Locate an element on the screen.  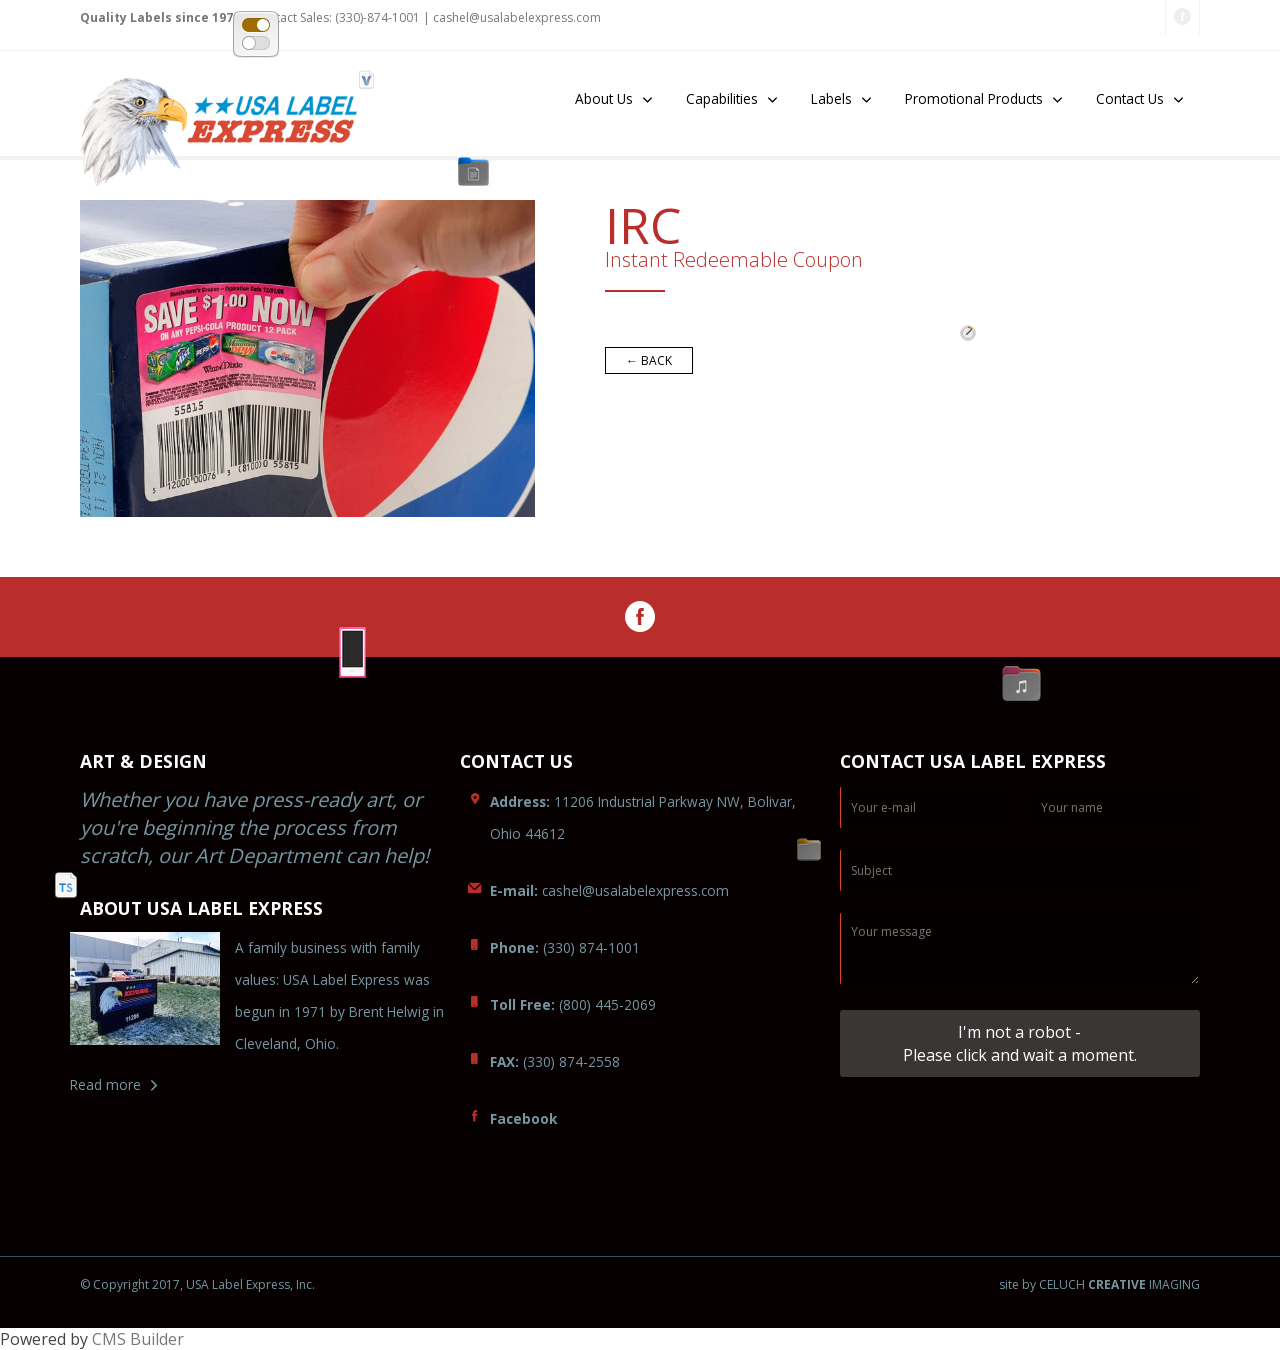
open system settings or preferences is located at coordinates (256, 34).